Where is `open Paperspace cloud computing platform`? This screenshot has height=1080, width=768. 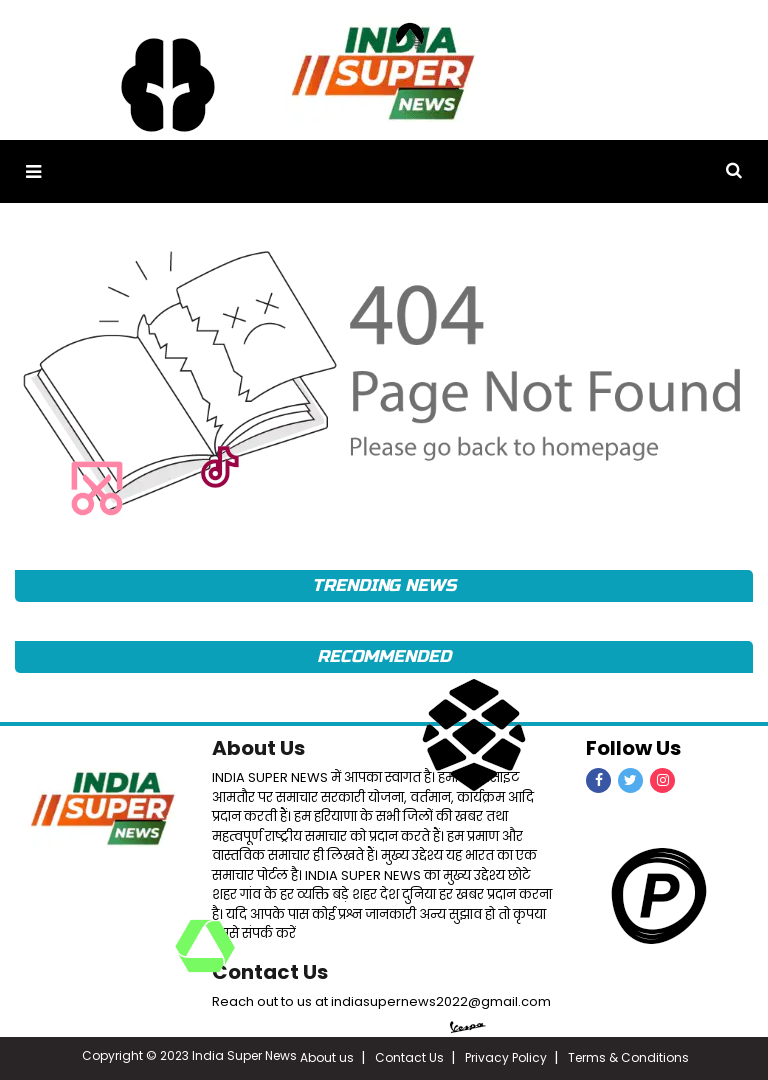
open Paperspace cloud computing platform is located at coordinates (659, 896).